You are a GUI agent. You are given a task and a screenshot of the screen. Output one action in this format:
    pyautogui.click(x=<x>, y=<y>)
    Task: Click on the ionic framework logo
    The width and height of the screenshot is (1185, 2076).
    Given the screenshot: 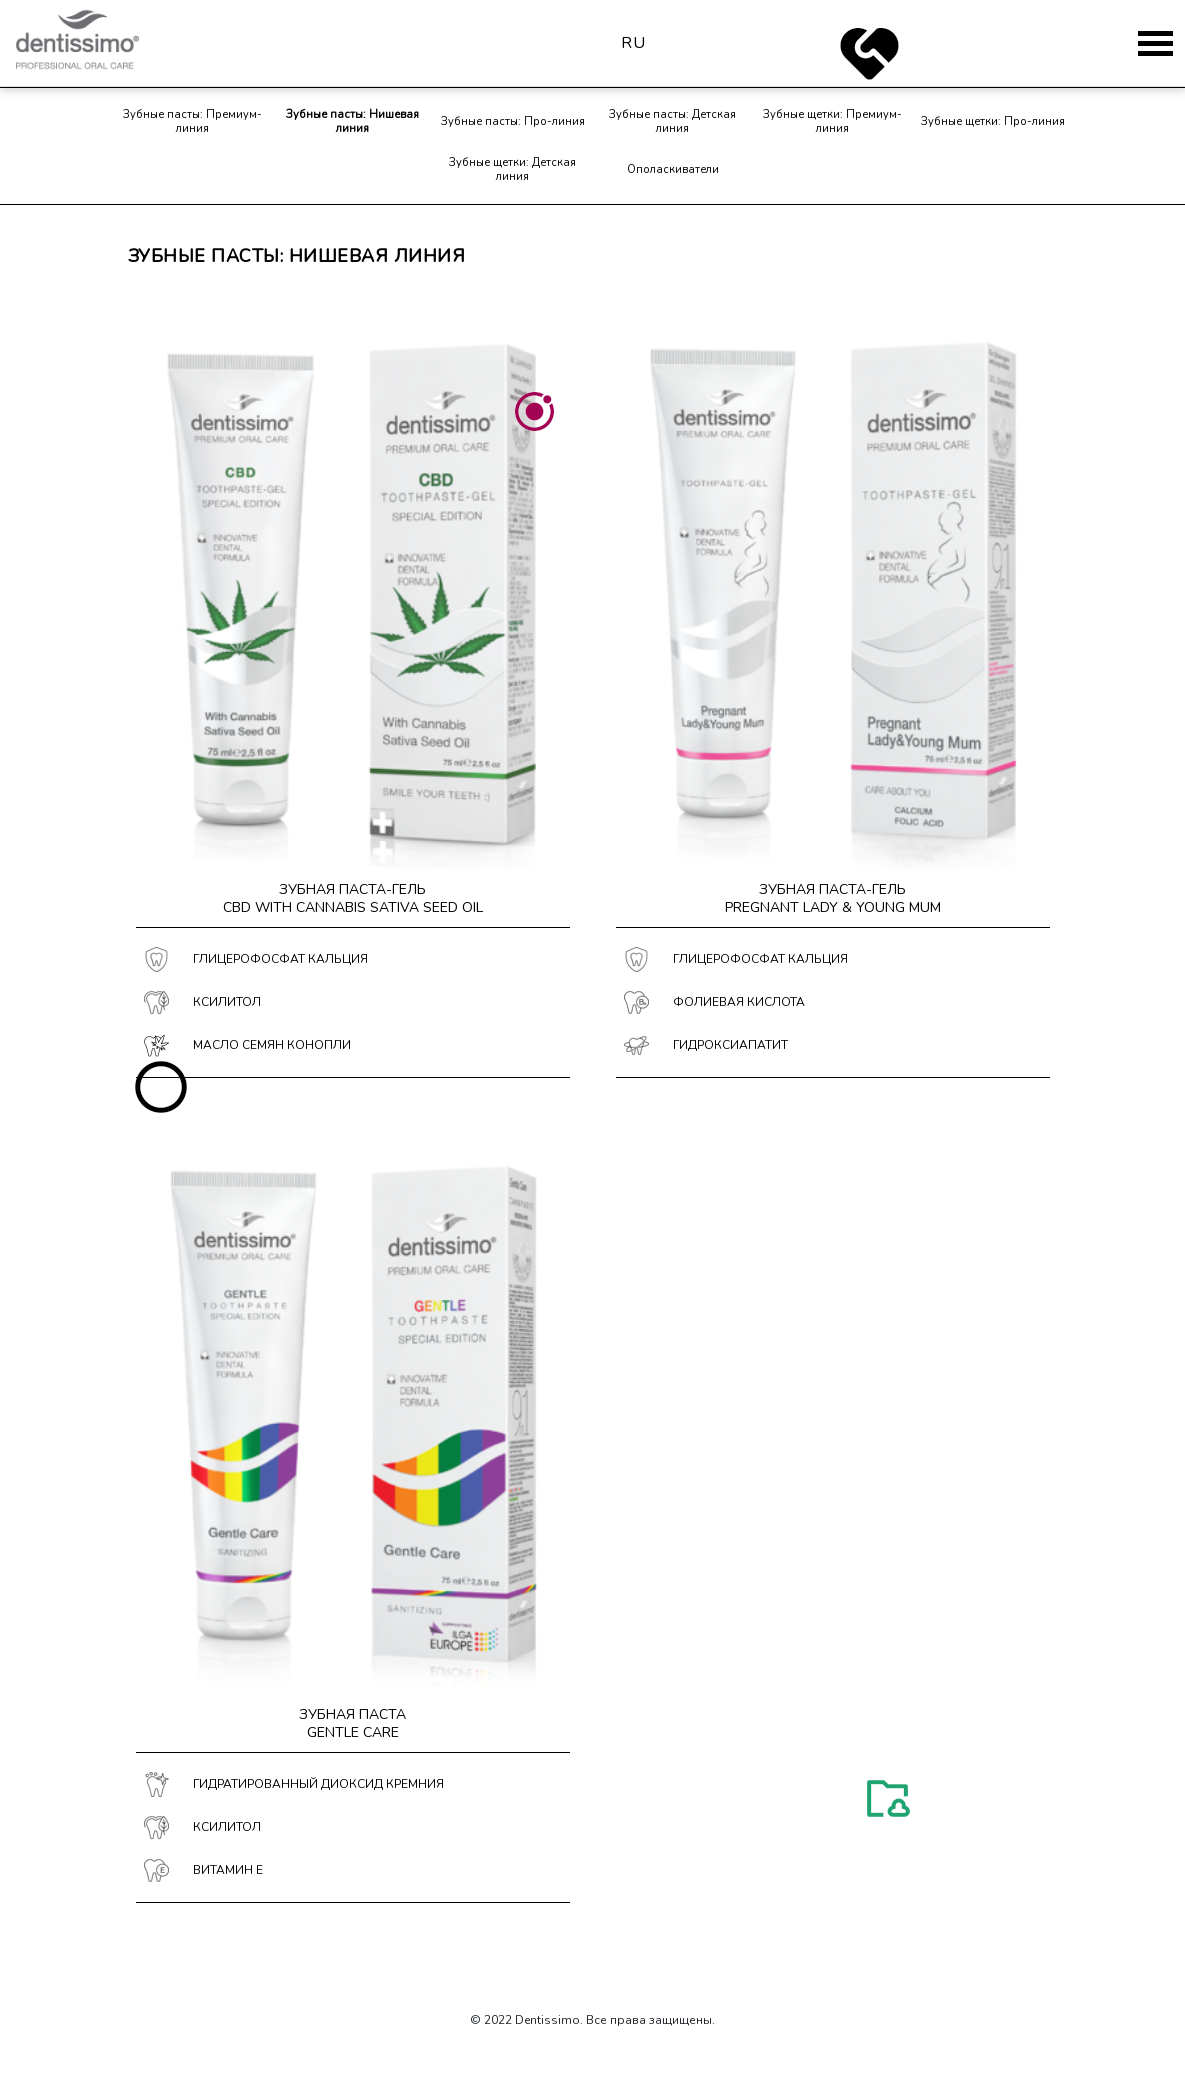 What is the action you would take?
    pyautogui.click(x=534, y=411)
    